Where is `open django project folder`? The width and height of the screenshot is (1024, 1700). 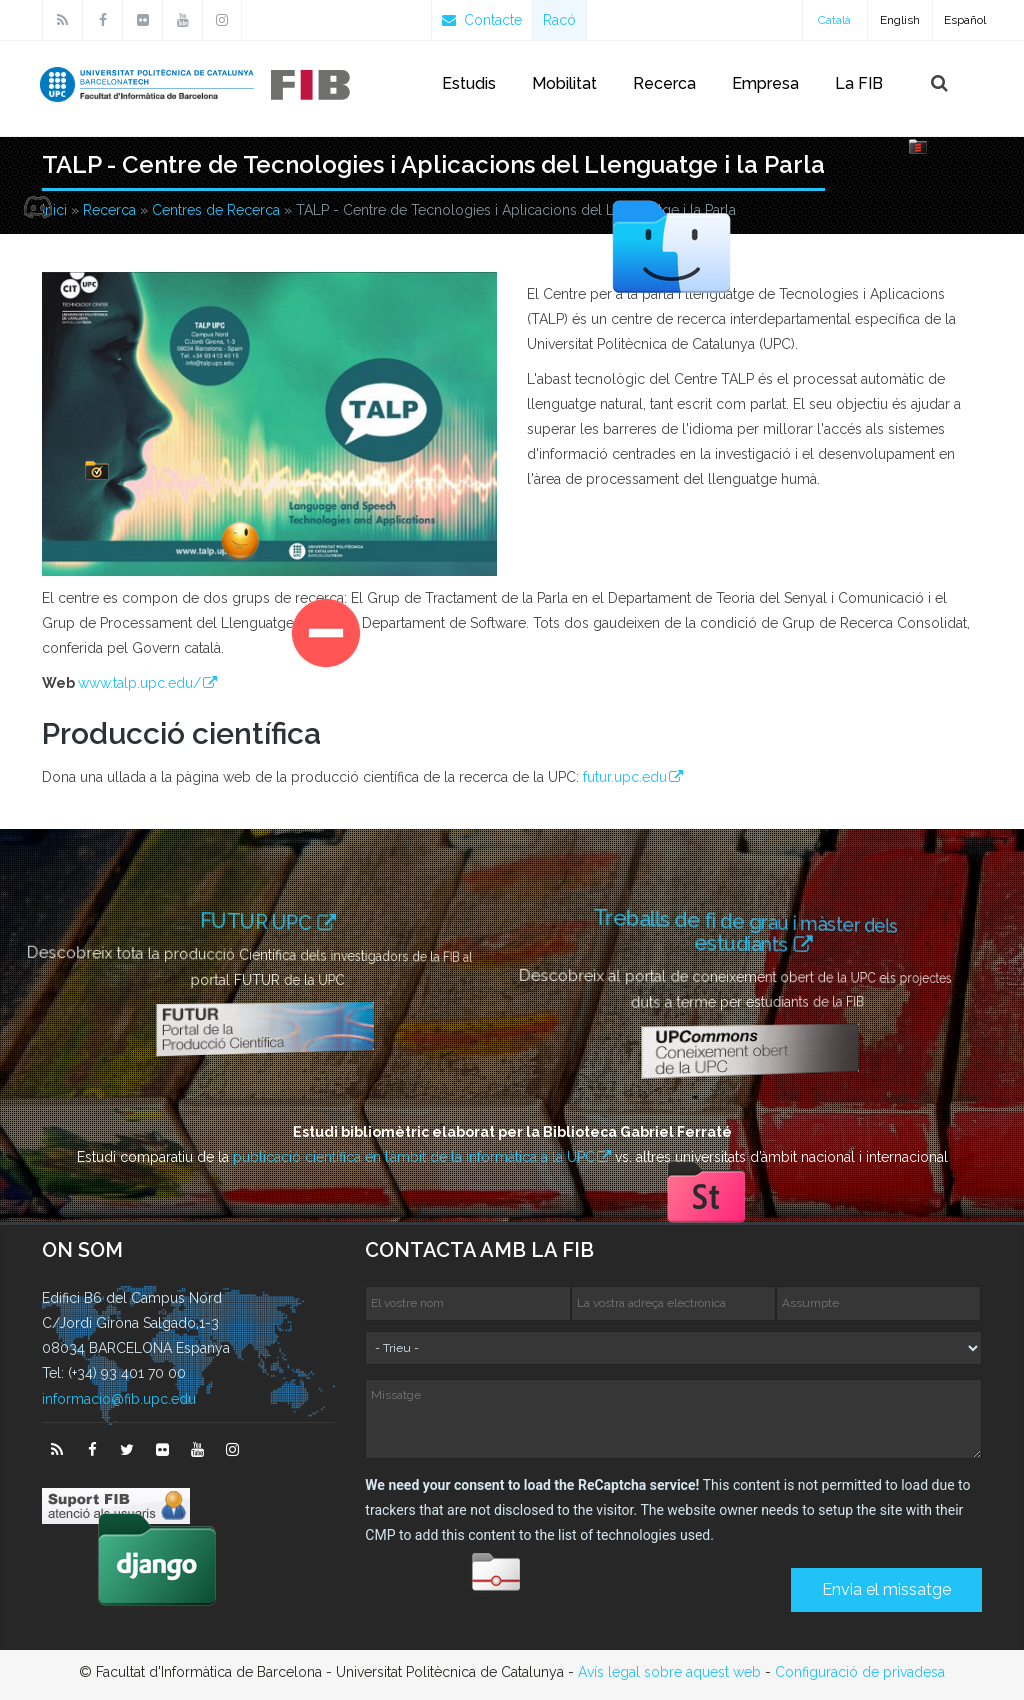 open django project folder is located at coordinates (156, 1562).